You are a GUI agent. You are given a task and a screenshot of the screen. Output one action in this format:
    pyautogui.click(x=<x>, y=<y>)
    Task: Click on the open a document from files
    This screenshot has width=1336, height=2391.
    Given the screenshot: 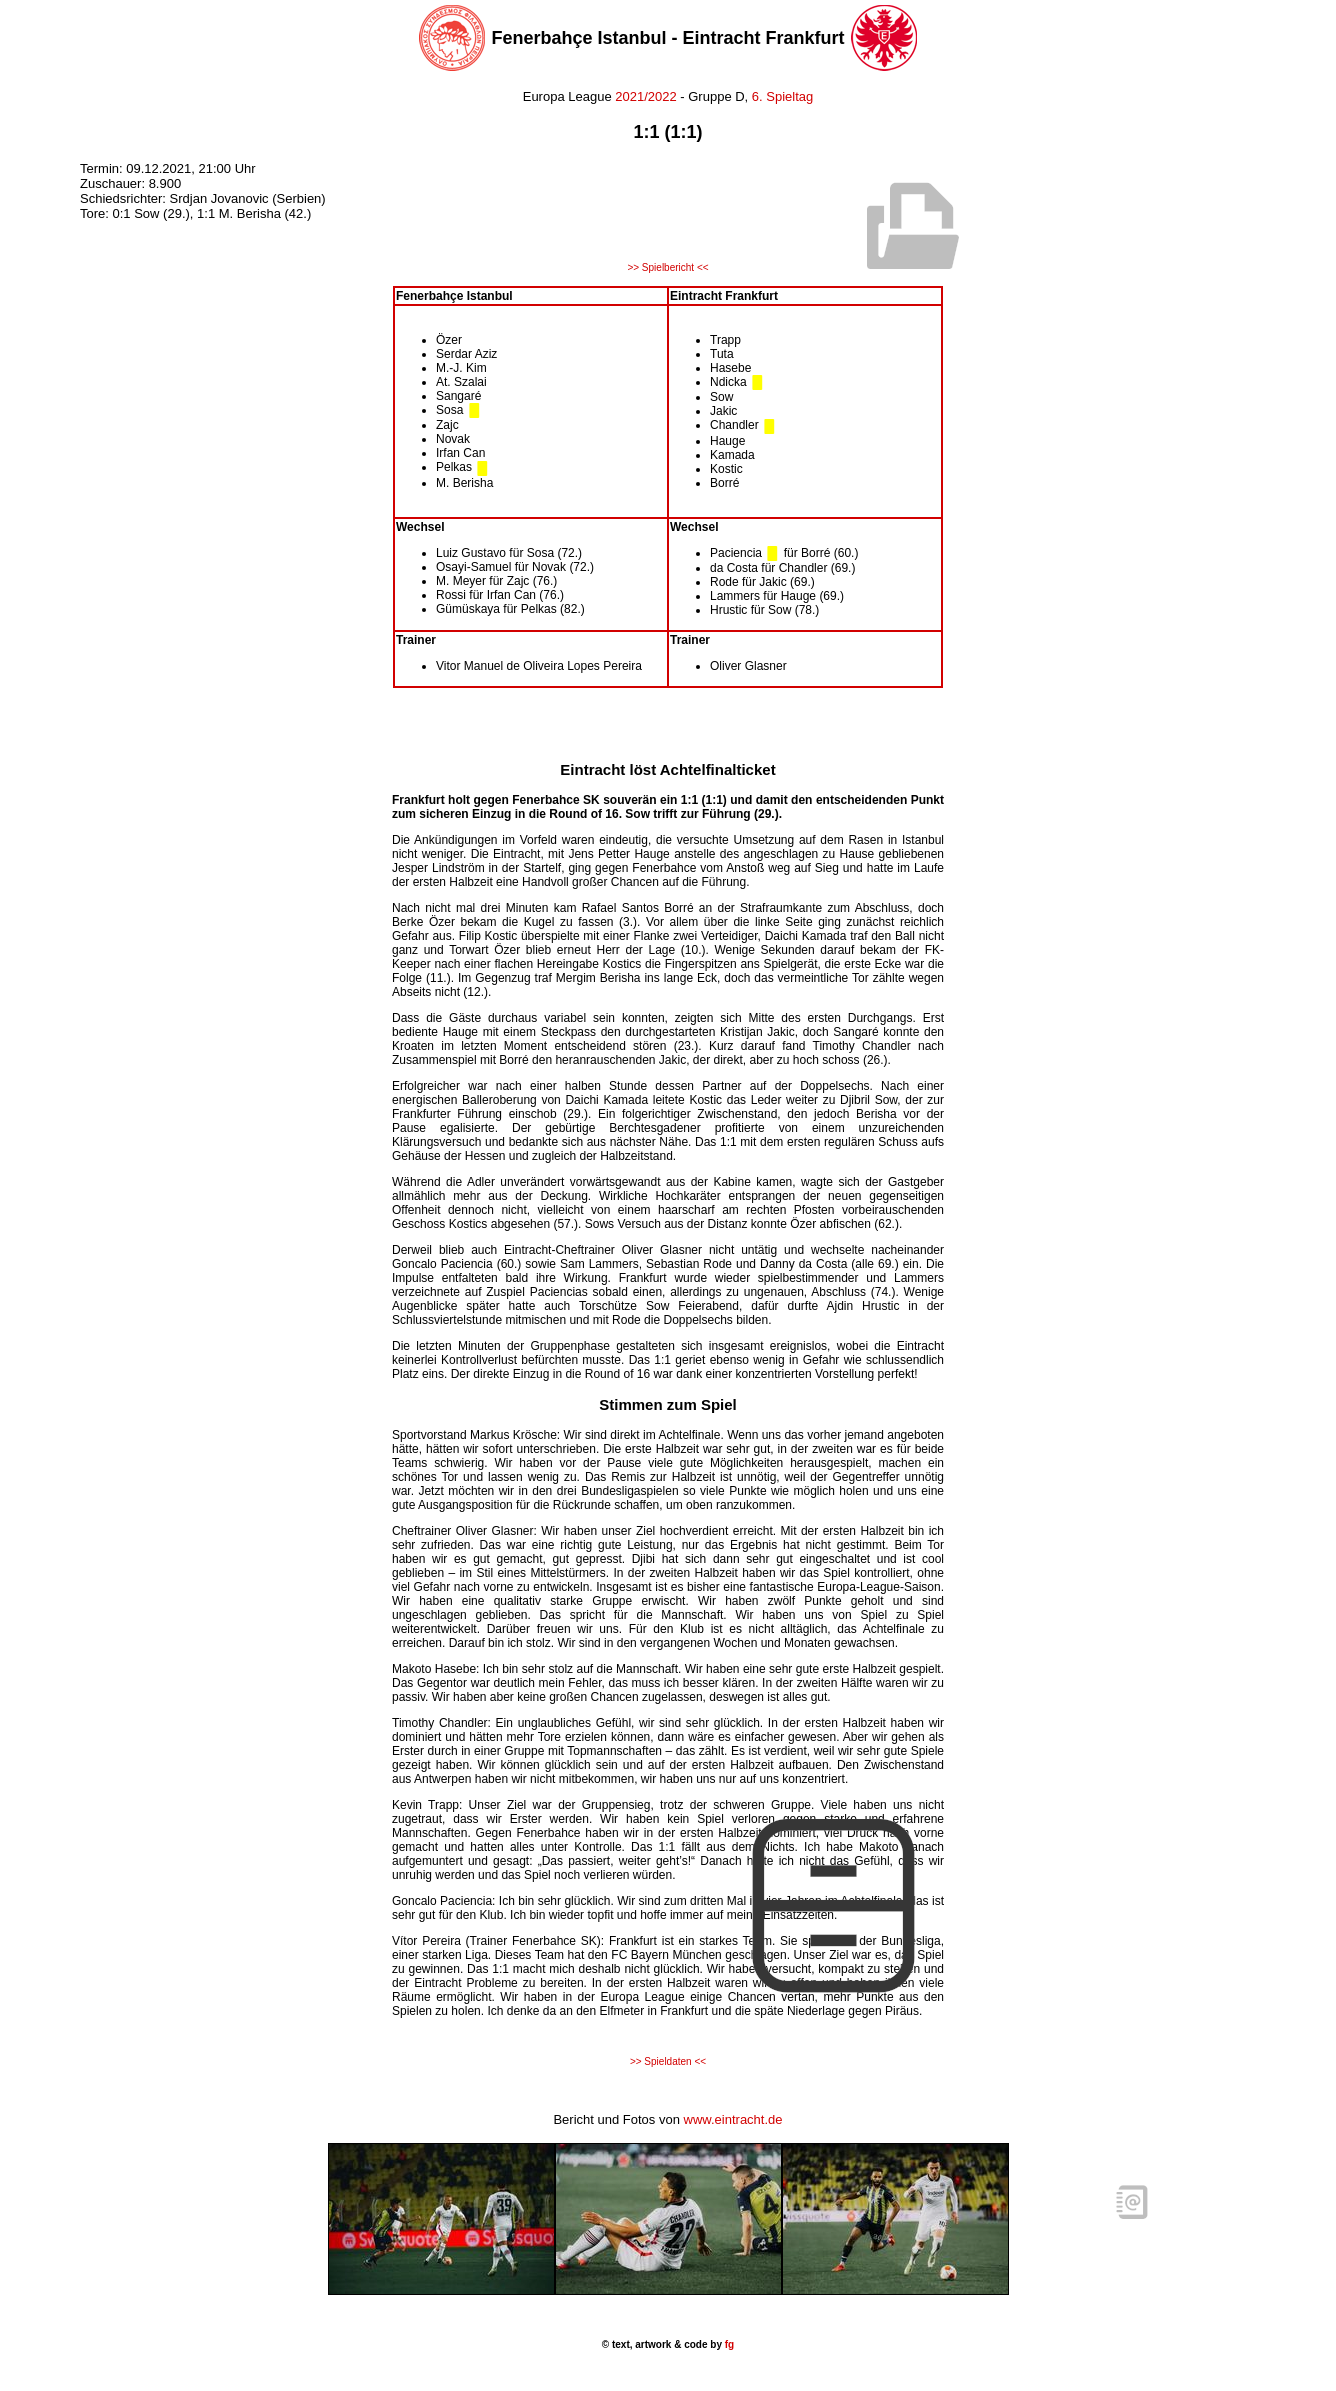 What is the action you would take?
    pyautogui.click(x=913, y=223)
    